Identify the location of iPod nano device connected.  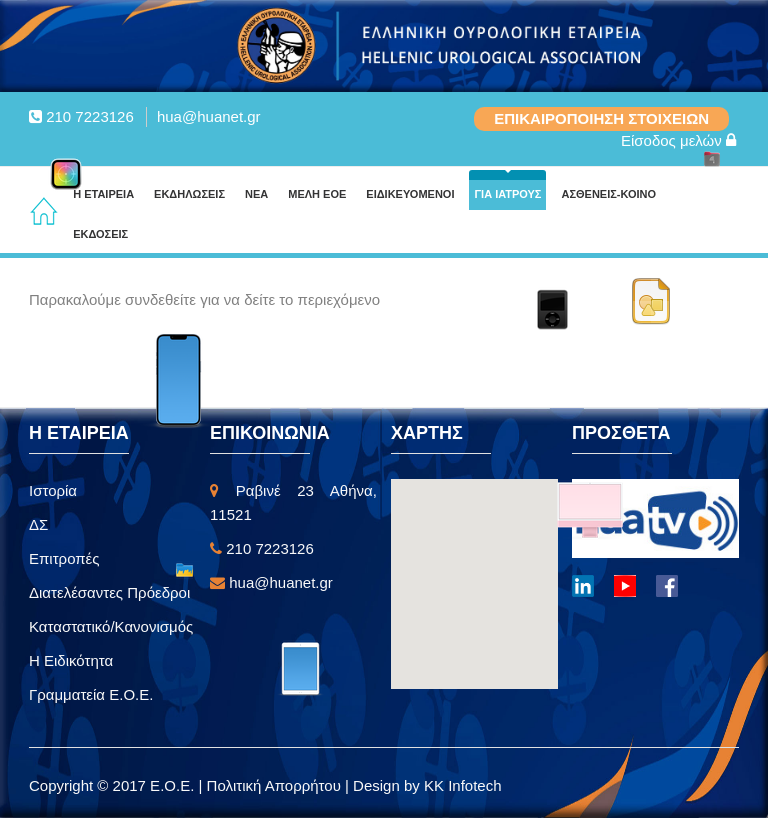
(552, 300).